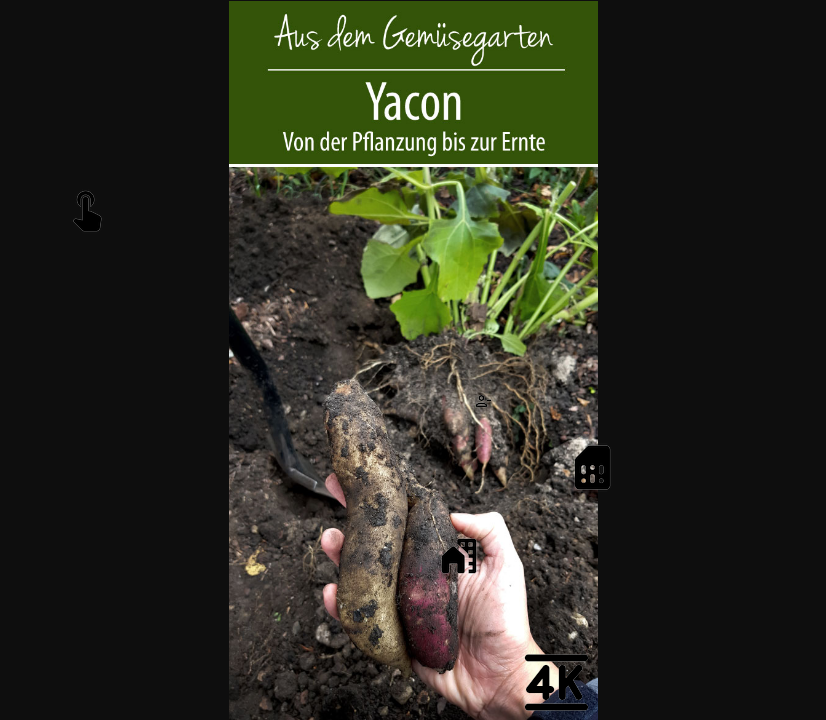  What do you see at coordinates (459, 556) in the screenshot?
I see `switch between home and work locations` at bounding box center [459, 556].